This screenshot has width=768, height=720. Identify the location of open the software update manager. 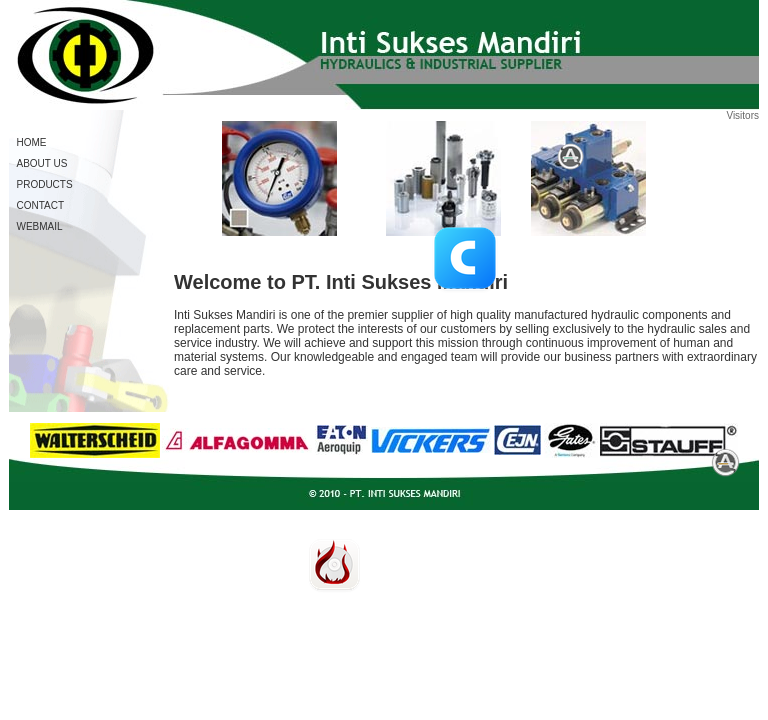
(570, 156).